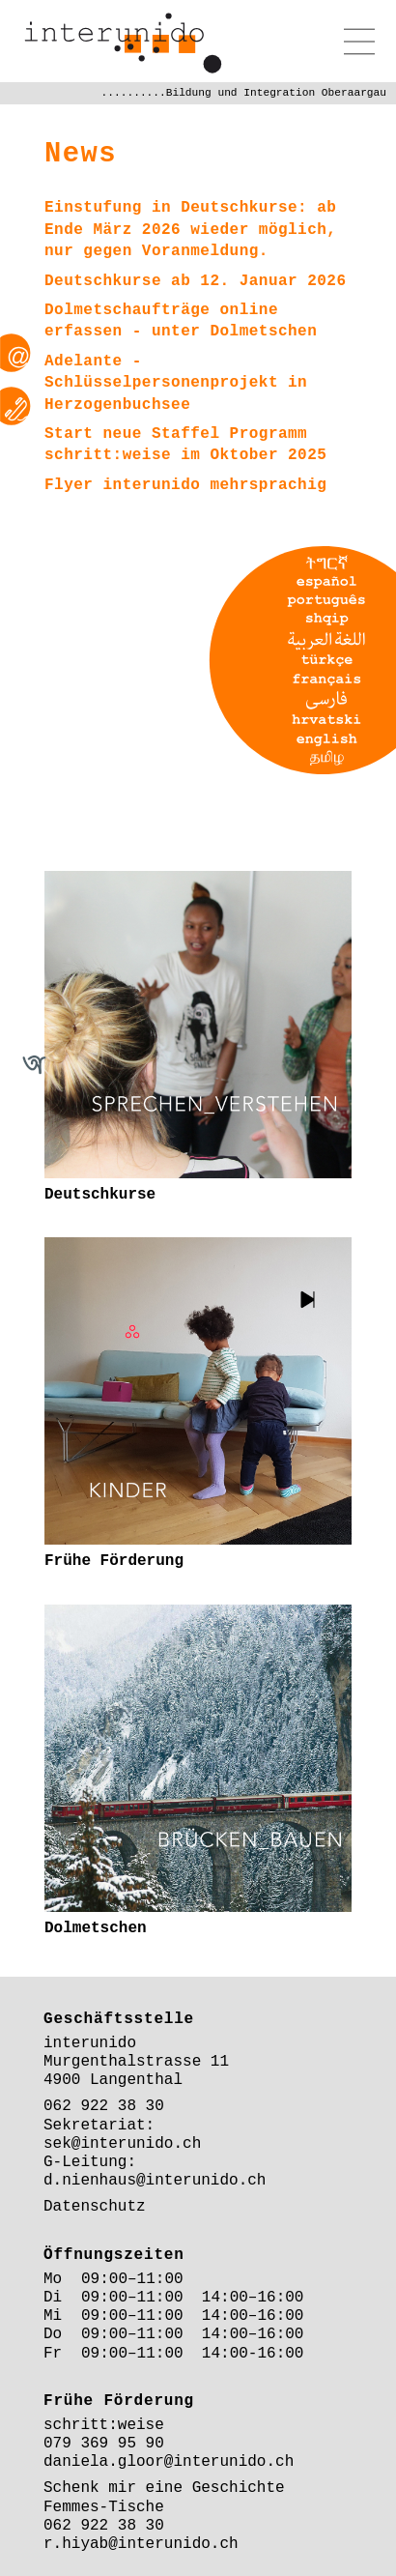 This screenshot has height=2576, width=396. Describe the element at coordinates (34, 1064) in the screenshot. I see `switch to bangla language input` at that location.